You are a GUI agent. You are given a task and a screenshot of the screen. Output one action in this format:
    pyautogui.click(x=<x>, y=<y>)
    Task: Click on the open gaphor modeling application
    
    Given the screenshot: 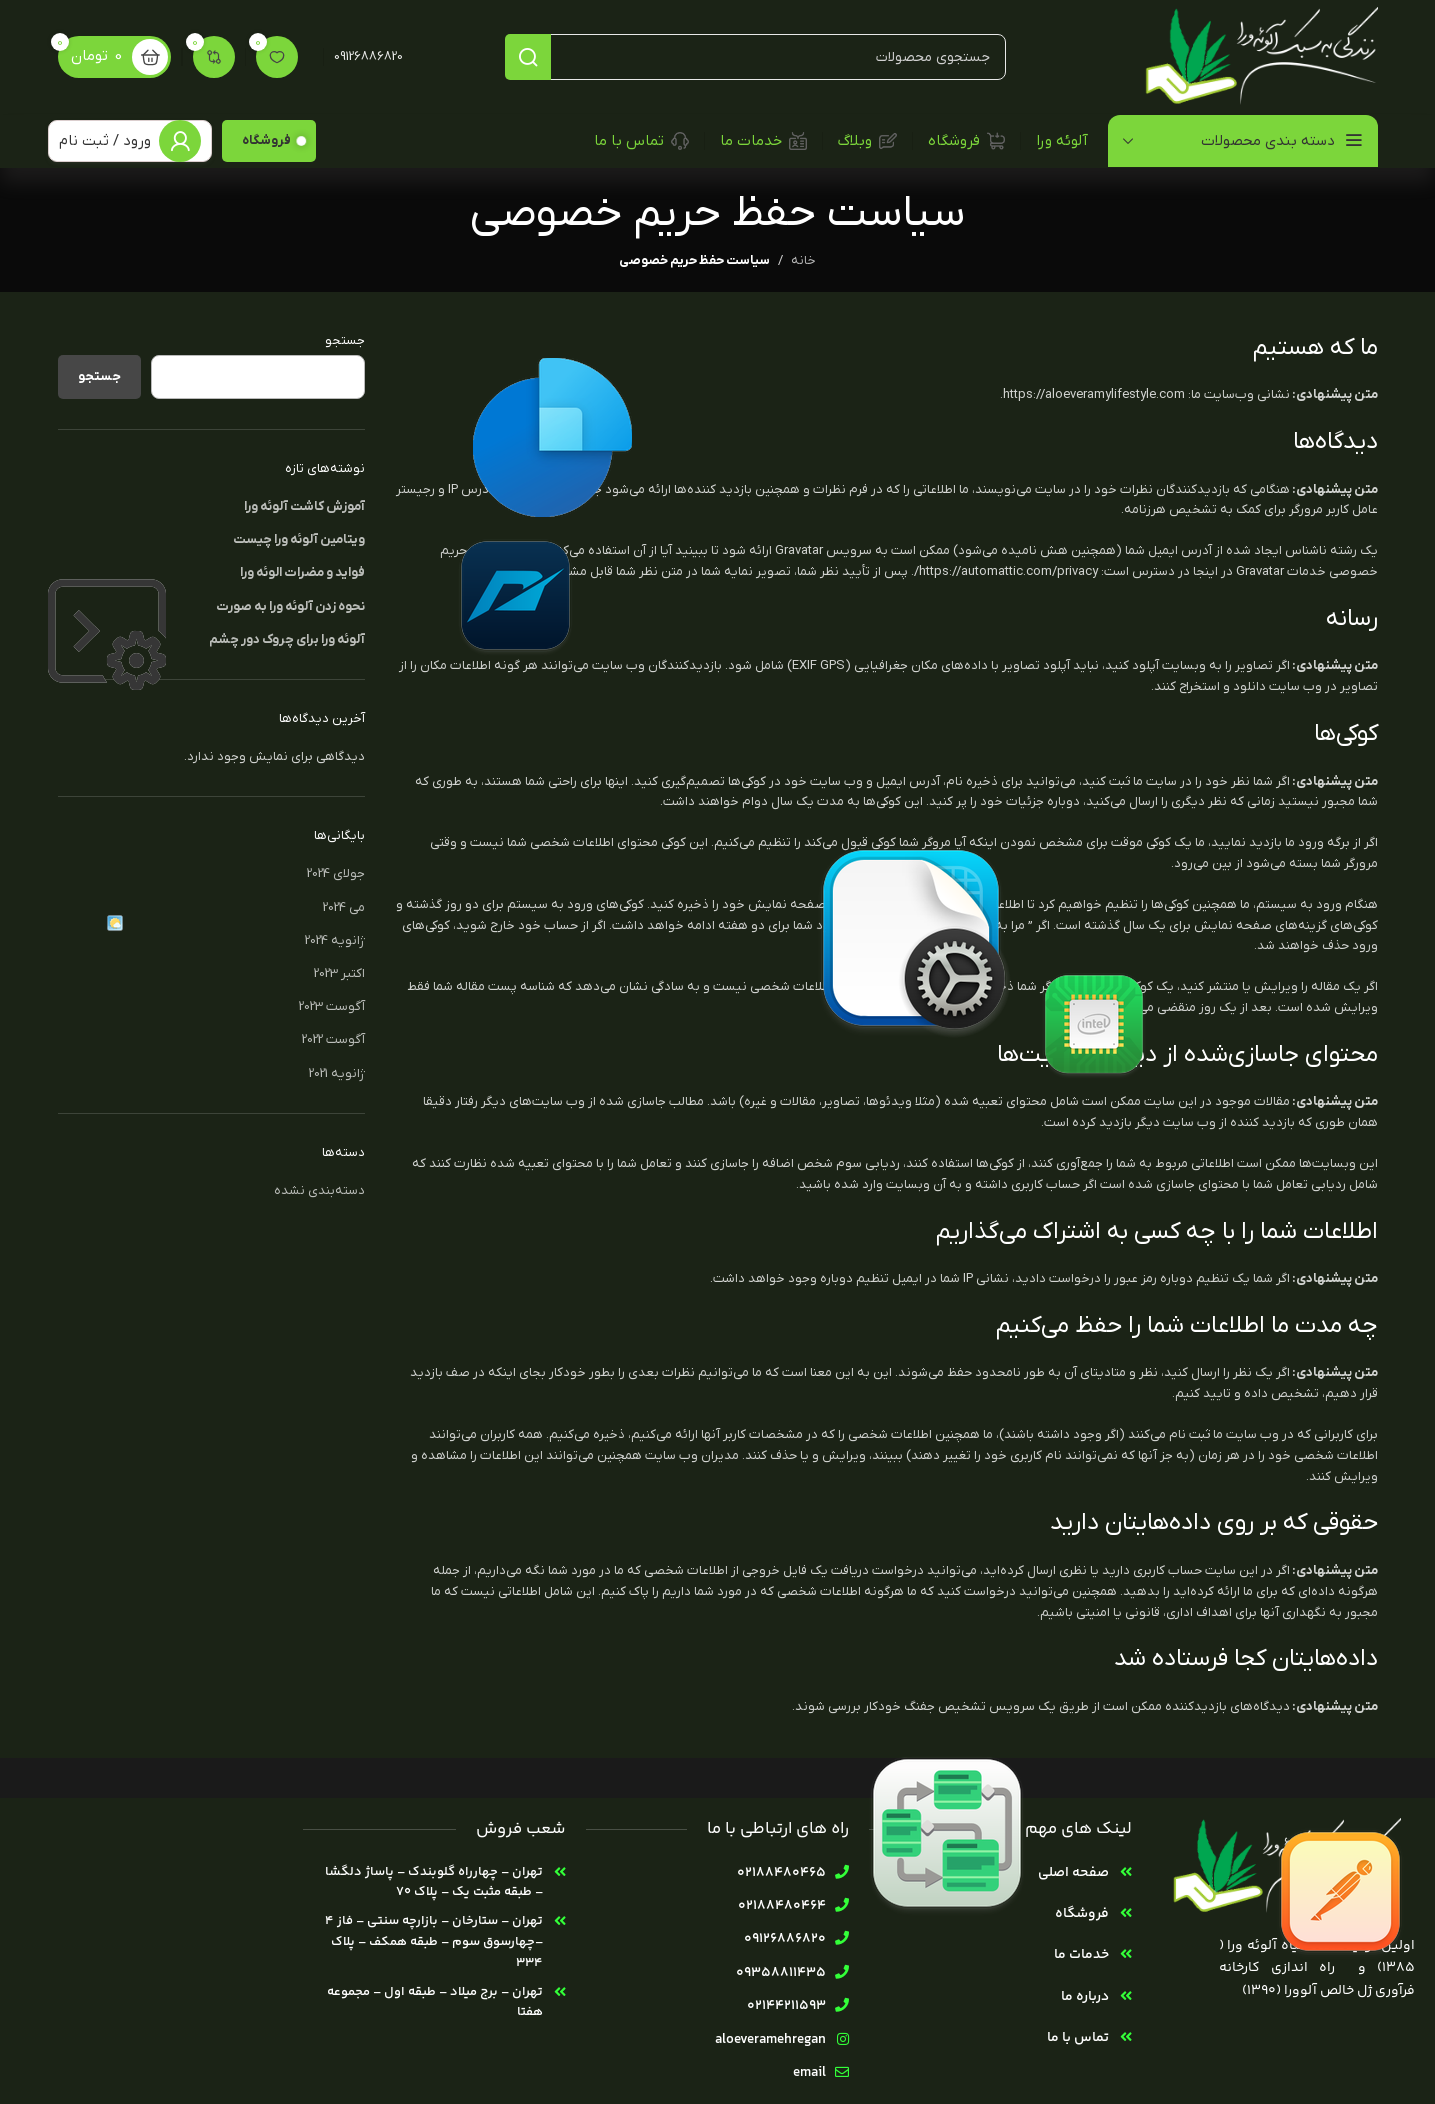 What is the action you would take?
    pyautogui.click(x=947, y=1833)
    